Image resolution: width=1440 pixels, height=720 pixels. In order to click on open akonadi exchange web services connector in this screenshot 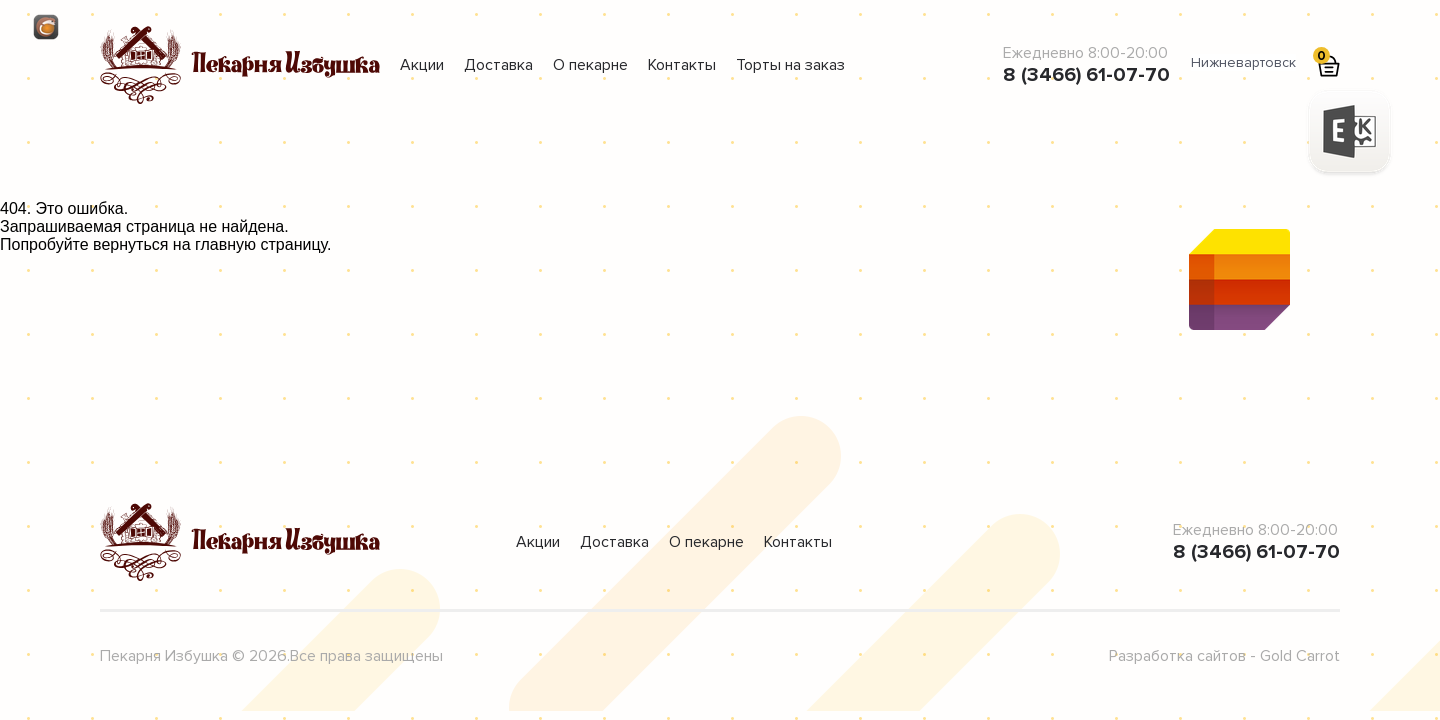, I will do `click(1349, 131)`.